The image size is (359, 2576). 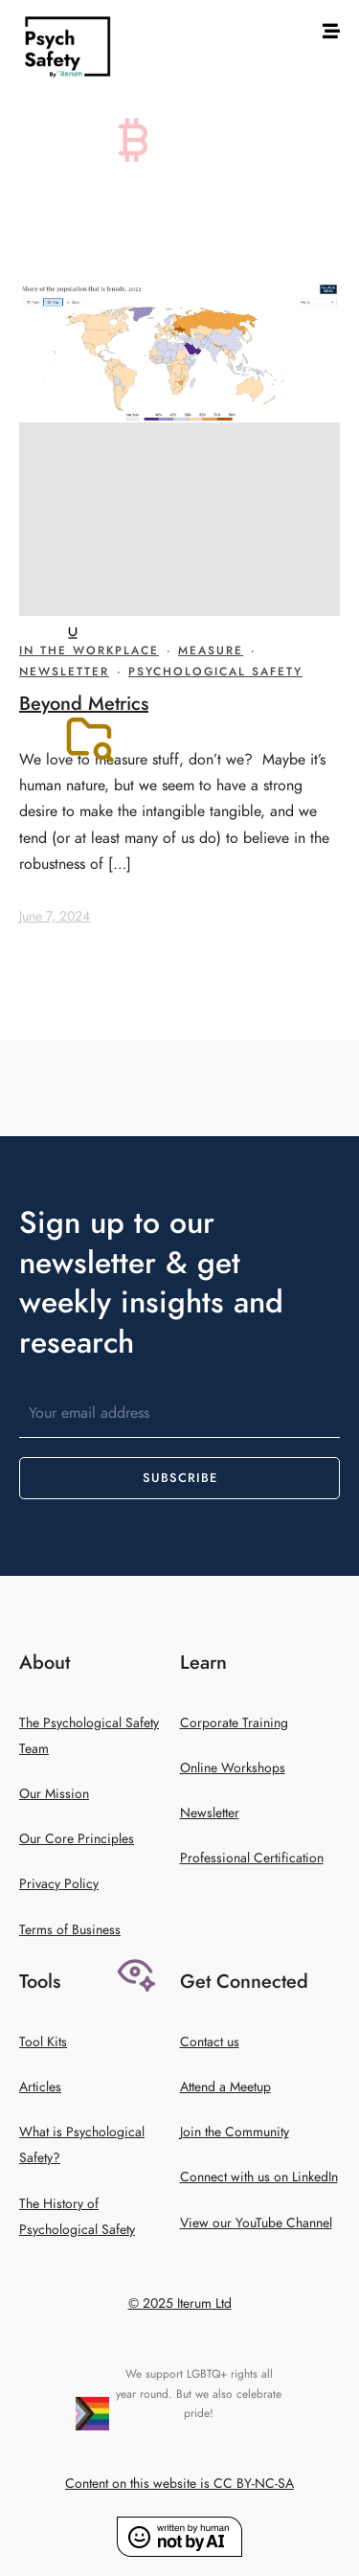 I want to click on apply underline formatting to selected text, so click(x=73, y=632).